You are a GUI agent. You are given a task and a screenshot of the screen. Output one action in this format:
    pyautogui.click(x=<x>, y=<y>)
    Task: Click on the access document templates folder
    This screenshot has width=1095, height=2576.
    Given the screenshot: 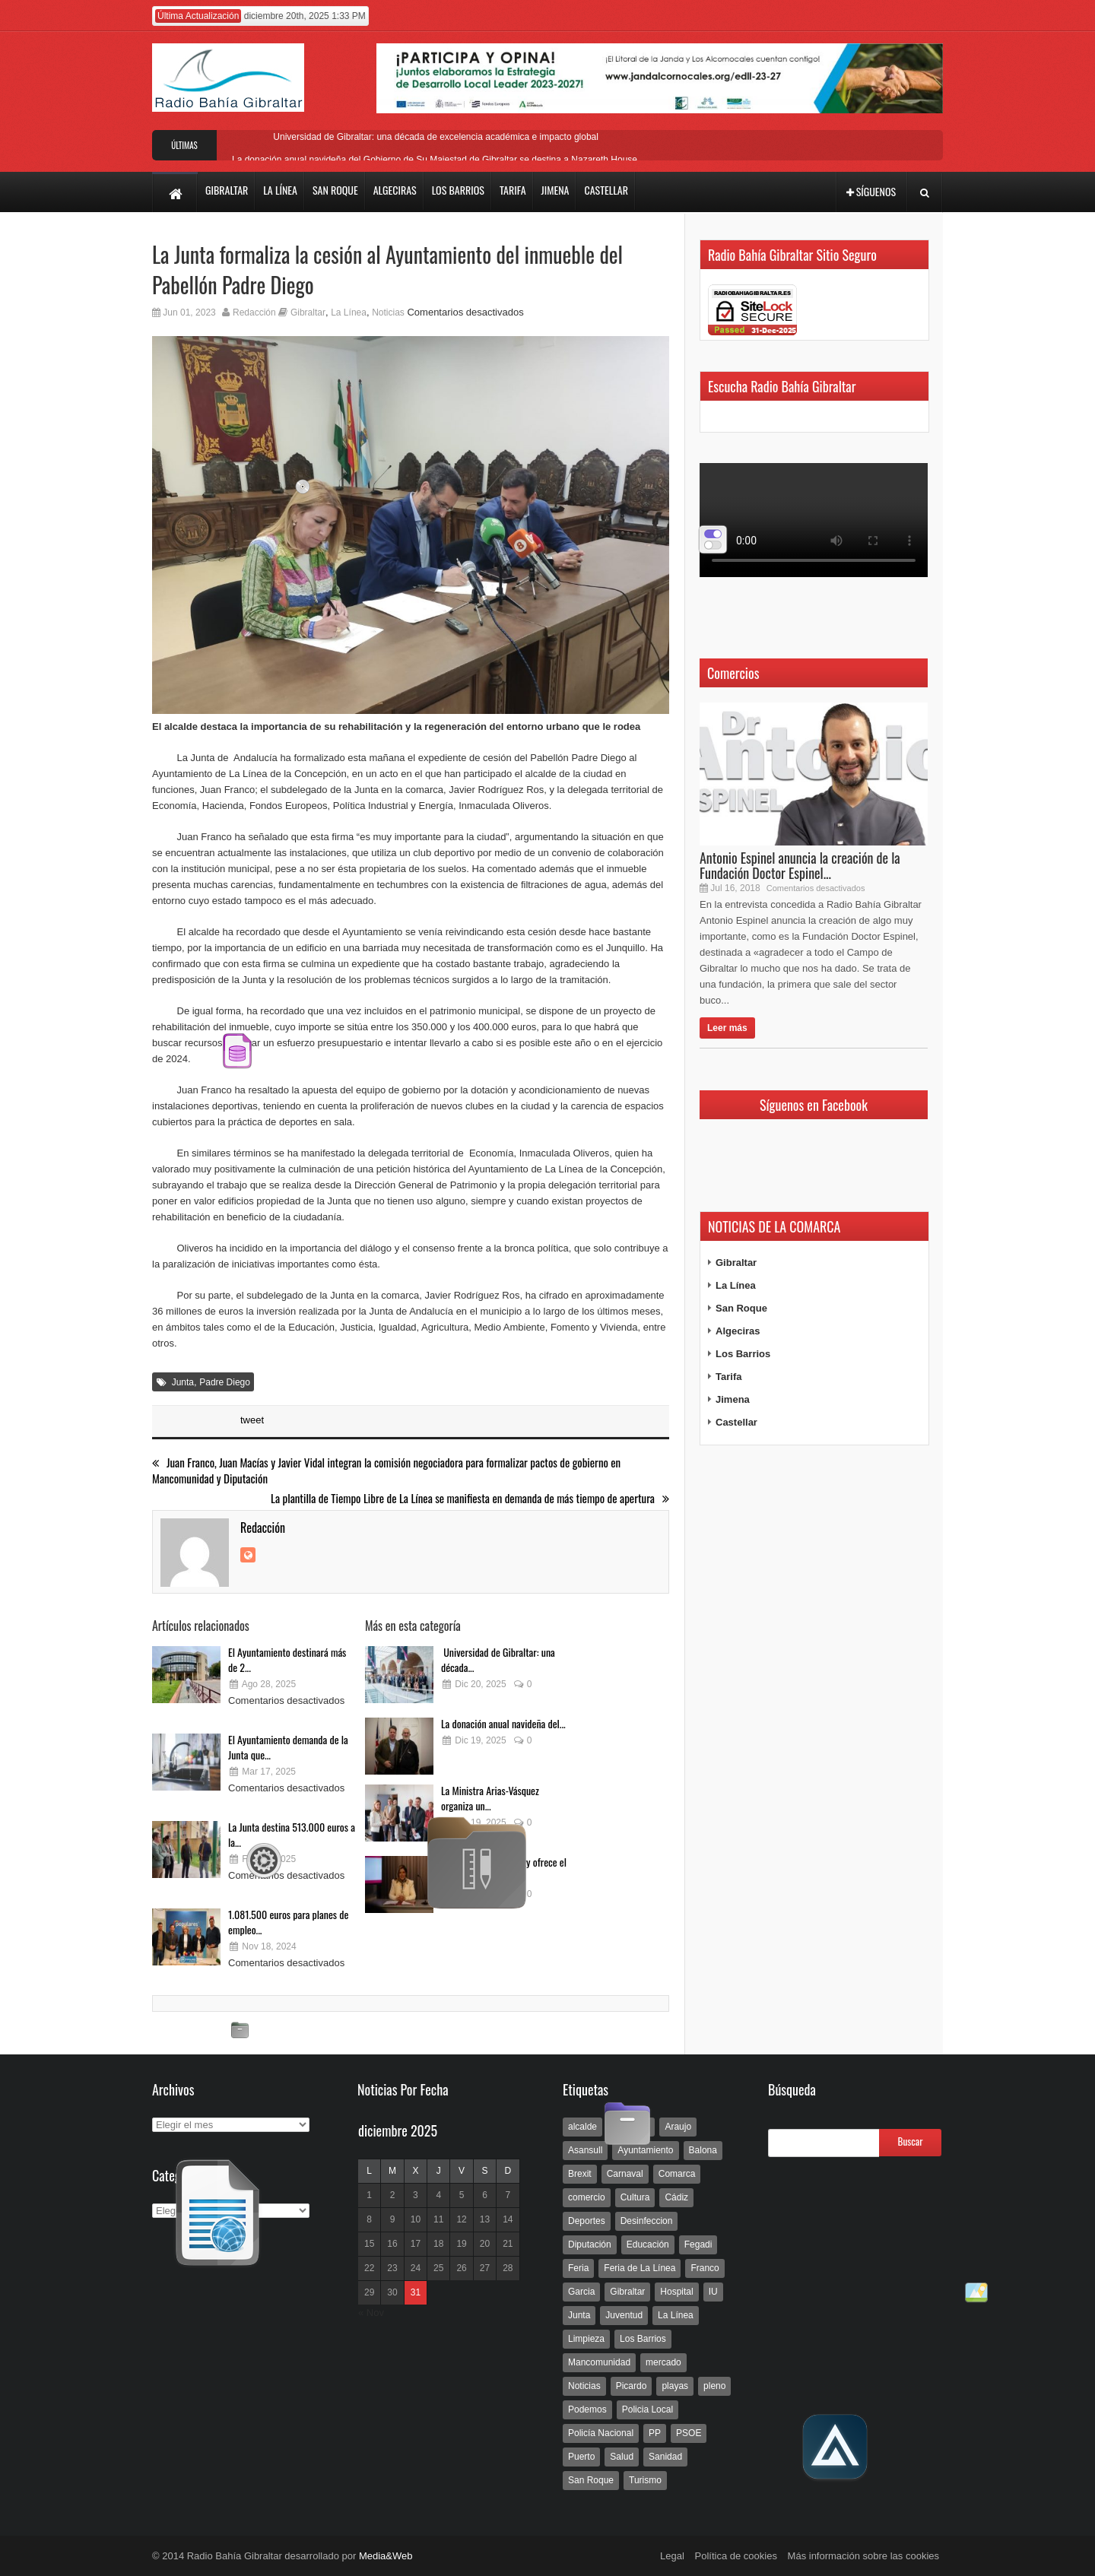 What is the action you would take?
    pyautogui.click(x=477, y=1863)
    